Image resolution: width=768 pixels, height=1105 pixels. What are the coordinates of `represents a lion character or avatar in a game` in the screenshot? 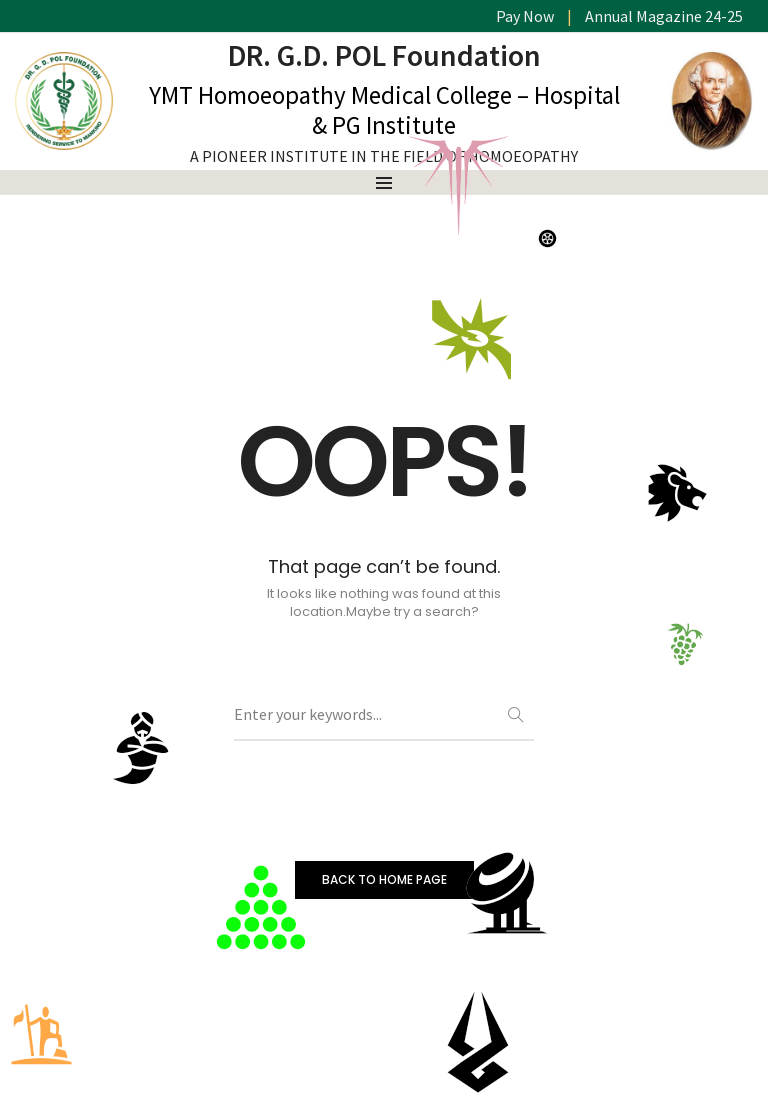 It's located at (678, 494).